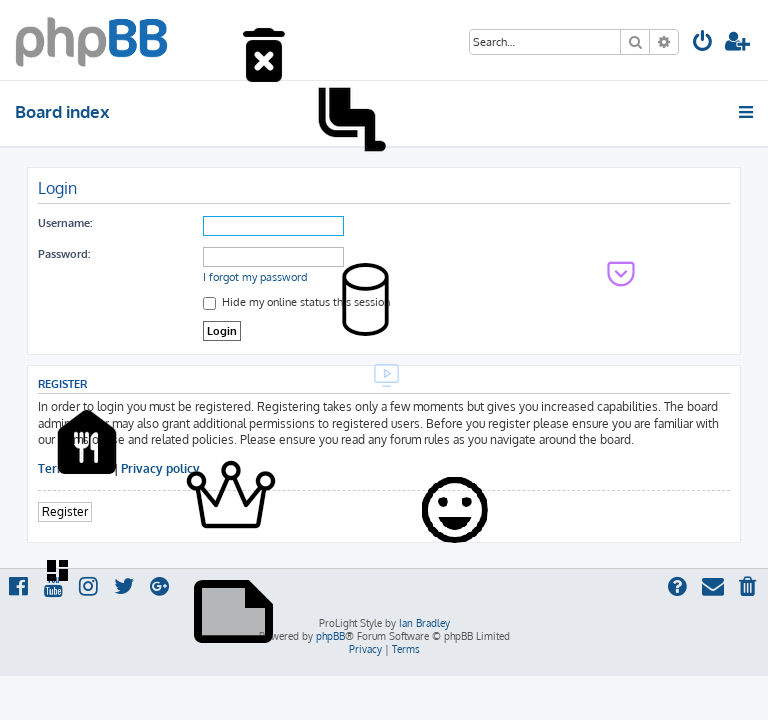 This screenshot has width=768, height=720. I want to click on save to pocket for later reading, so click(621, 274).